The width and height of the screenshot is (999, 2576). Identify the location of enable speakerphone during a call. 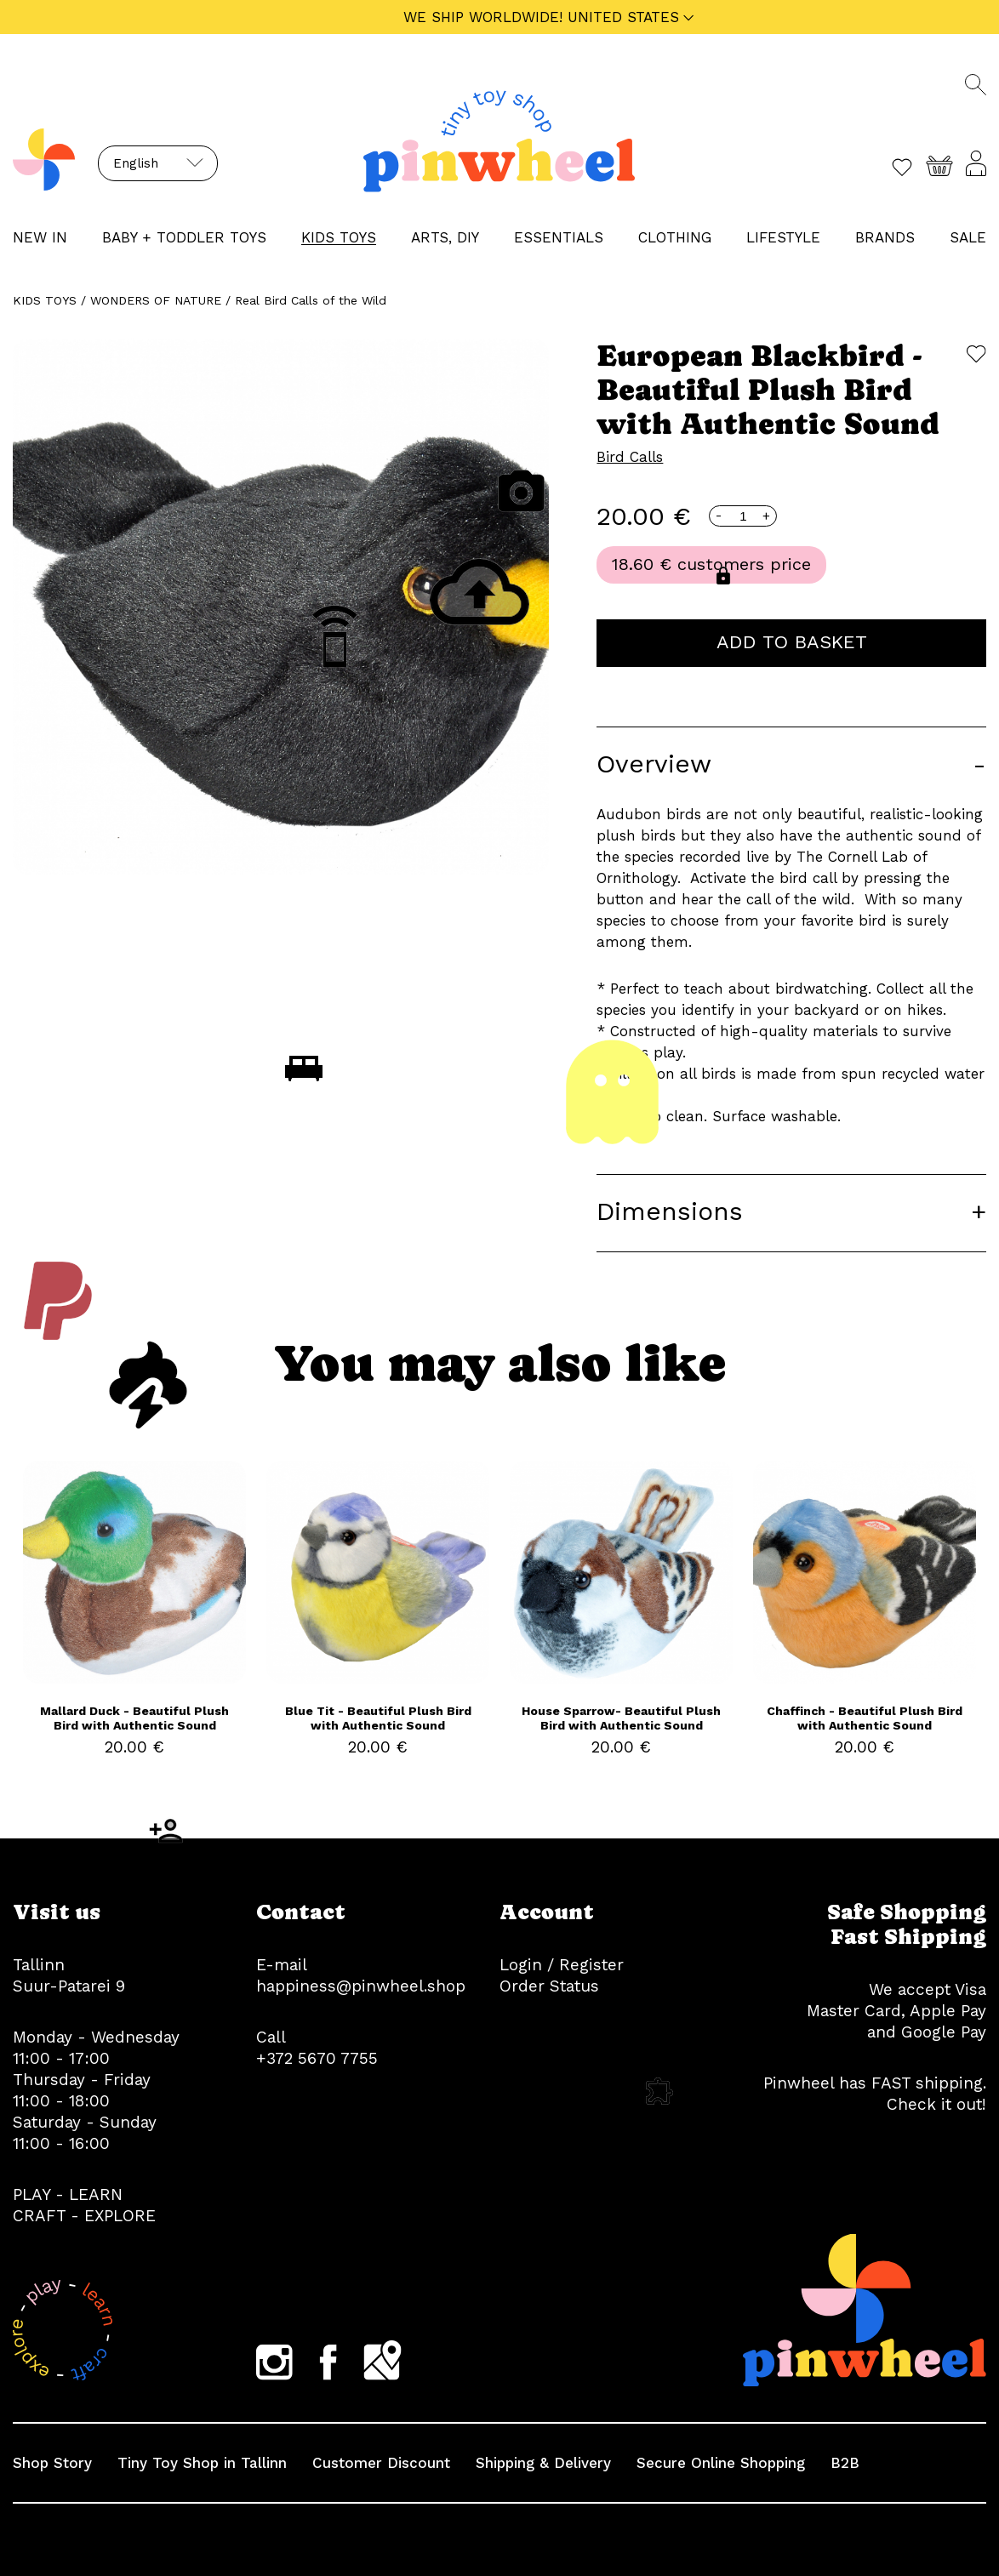
(334, 637).